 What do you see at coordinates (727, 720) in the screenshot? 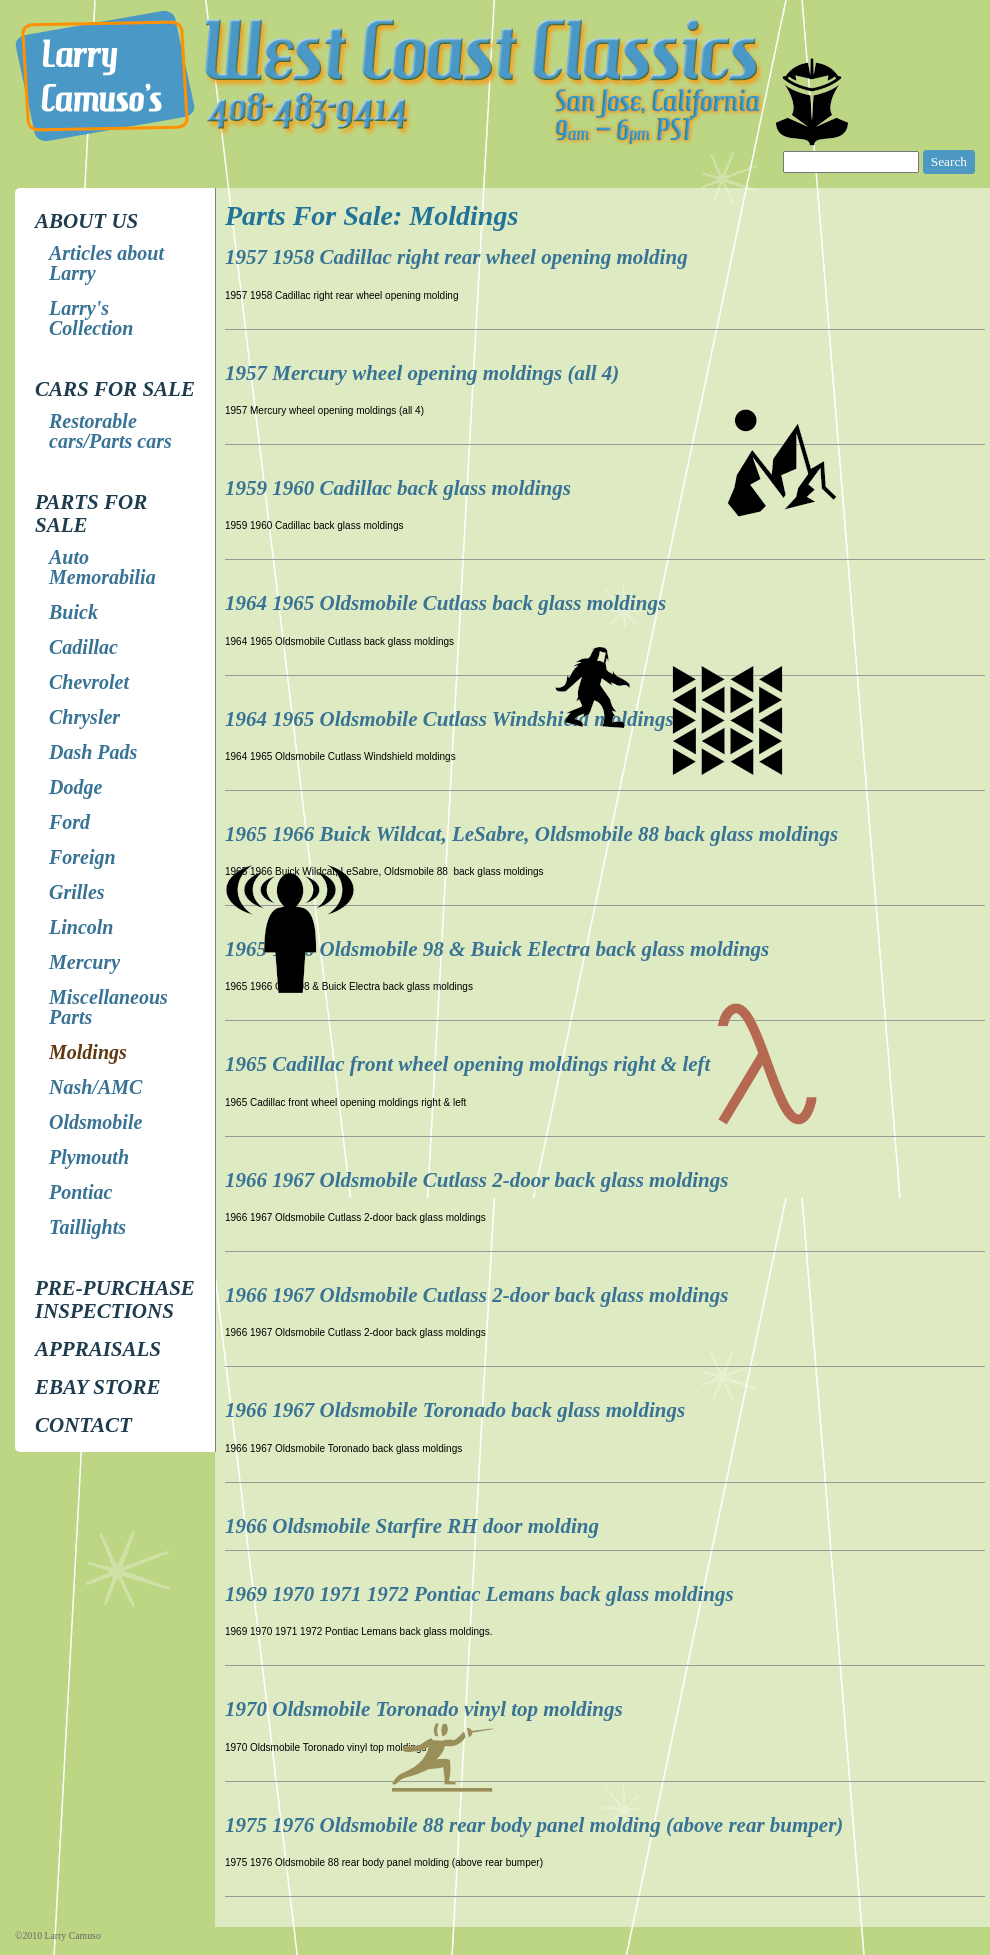
I see `decorative geometric pattern element` at bounding box center [727, 720].